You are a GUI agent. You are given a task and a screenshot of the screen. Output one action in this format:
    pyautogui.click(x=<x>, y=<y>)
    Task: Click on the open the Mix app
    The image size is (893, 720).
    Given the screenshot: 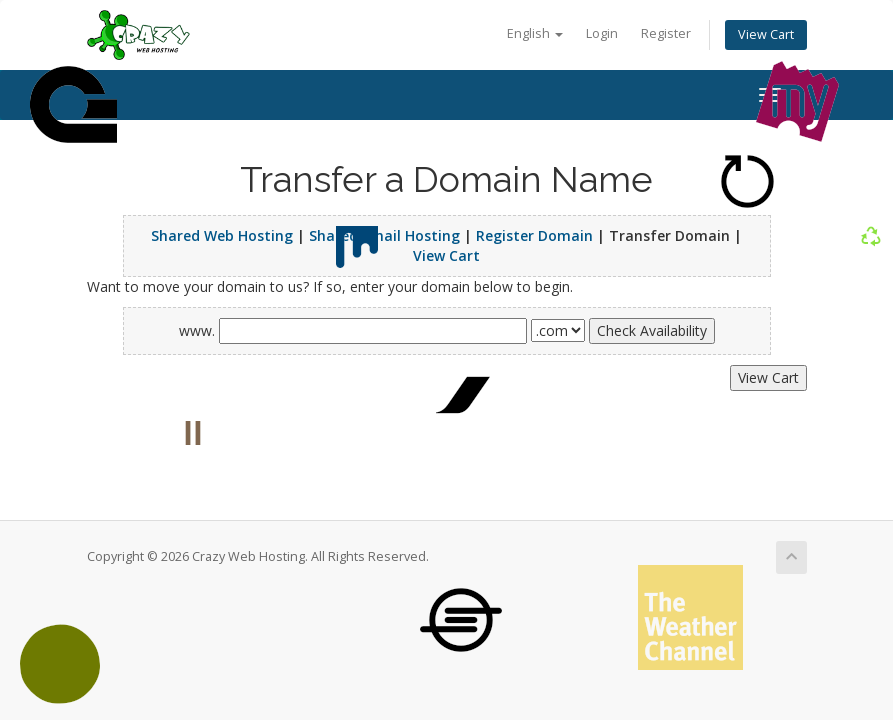 What is the action you would take?
    pyautogui.click(x=357, y=247)
    